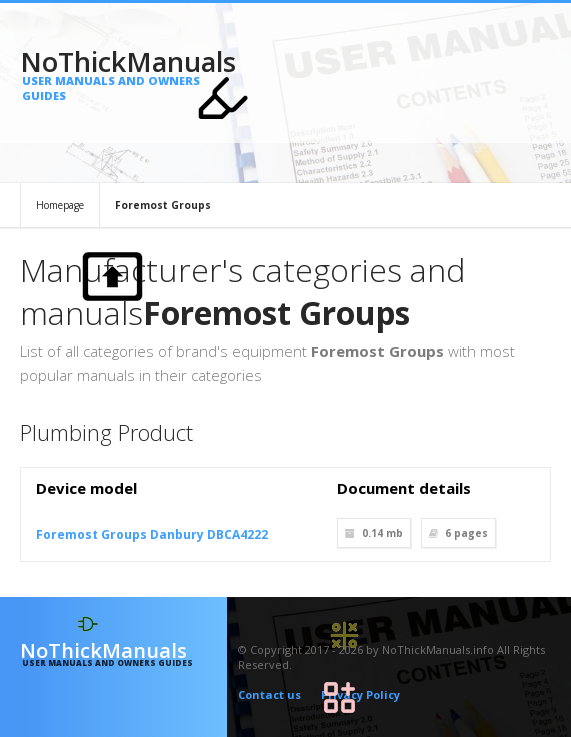 This screenshot has width=571, height=737. What do you see at coordinates (339, 697) in the screenshot?
I see `open app drawer or menu` at bounding box center [339, 697].